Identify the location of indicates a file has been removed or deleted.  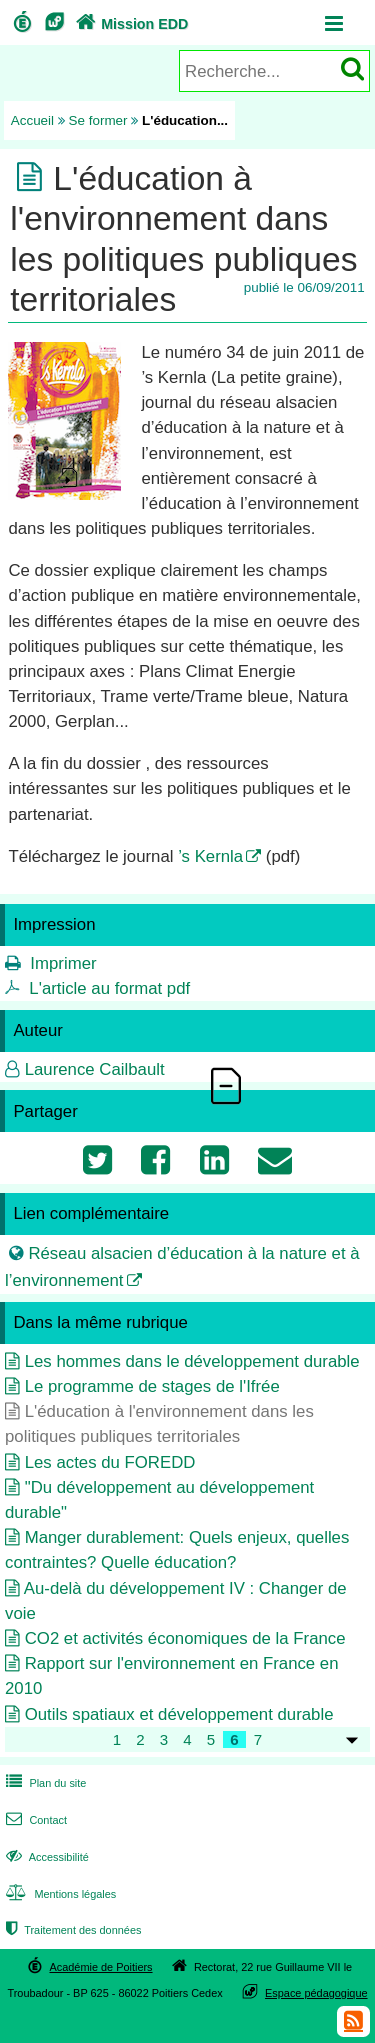
(226, 1086).